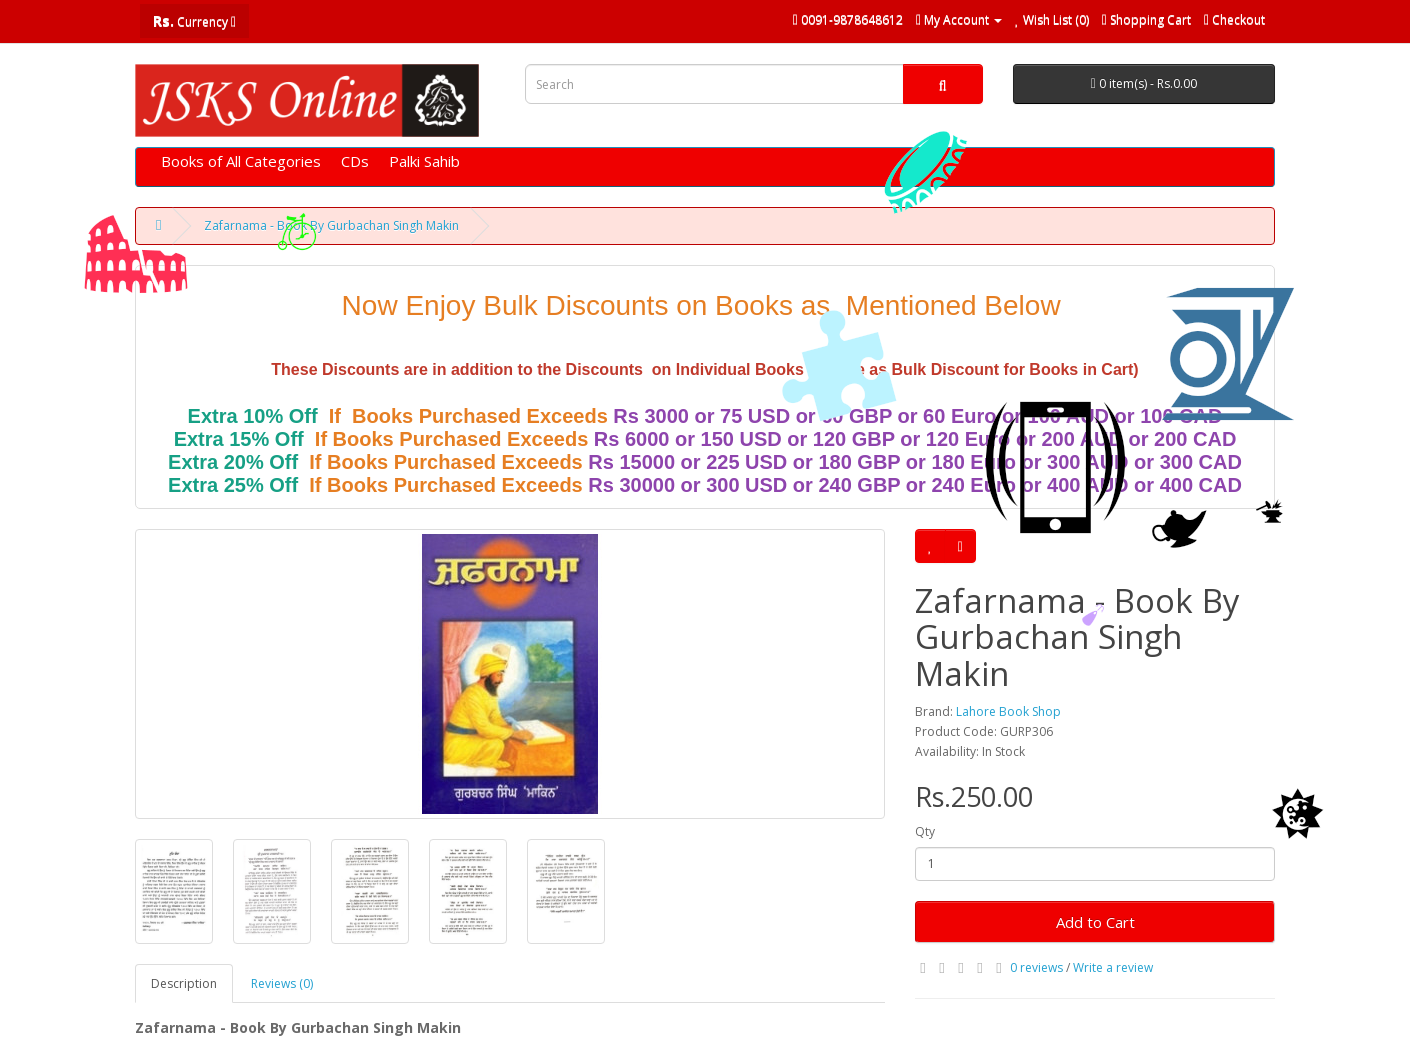 This screenshot has width=1410, height=1049. Describe the element at coordinates (136, 254) in the screenshot. I see `view historical landmarks or monuments` at that location.